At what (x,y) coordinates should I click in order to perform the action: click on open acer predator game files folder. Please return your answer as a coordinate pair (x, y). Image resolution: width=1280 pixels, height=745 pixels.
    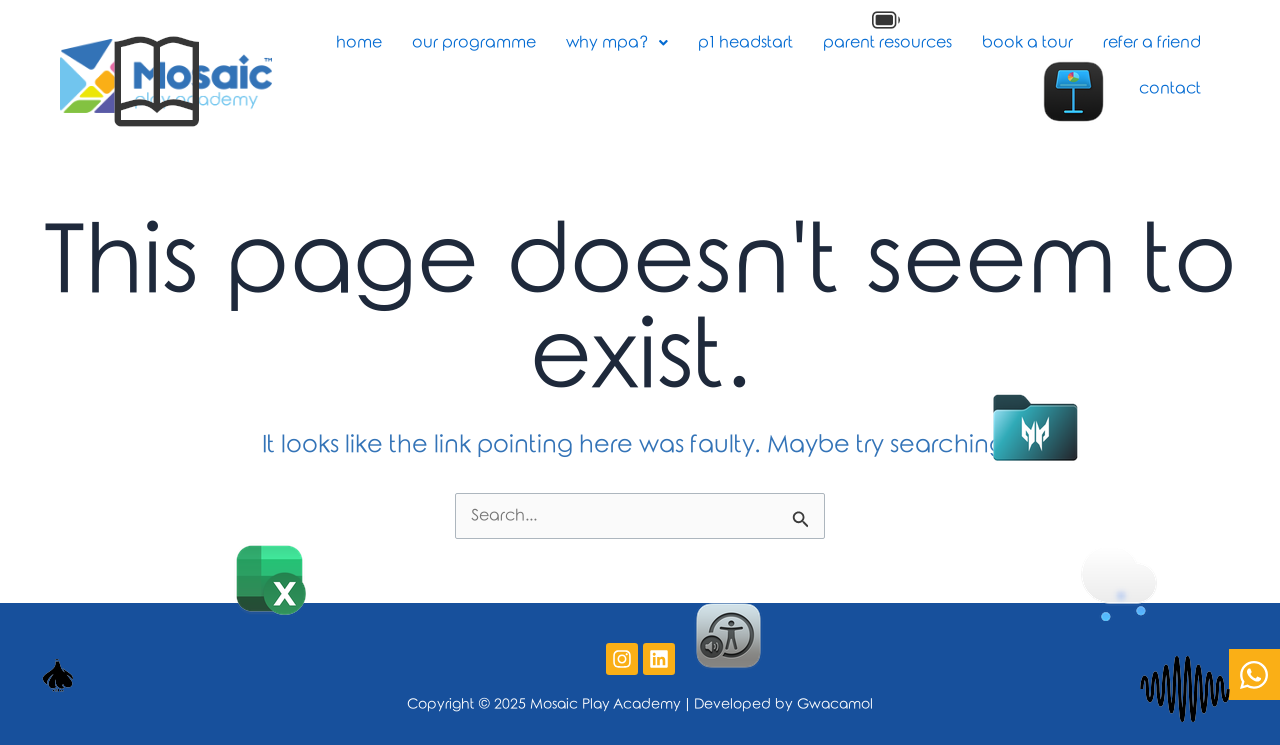
    Looking at the image, I should click on (1035, 430).